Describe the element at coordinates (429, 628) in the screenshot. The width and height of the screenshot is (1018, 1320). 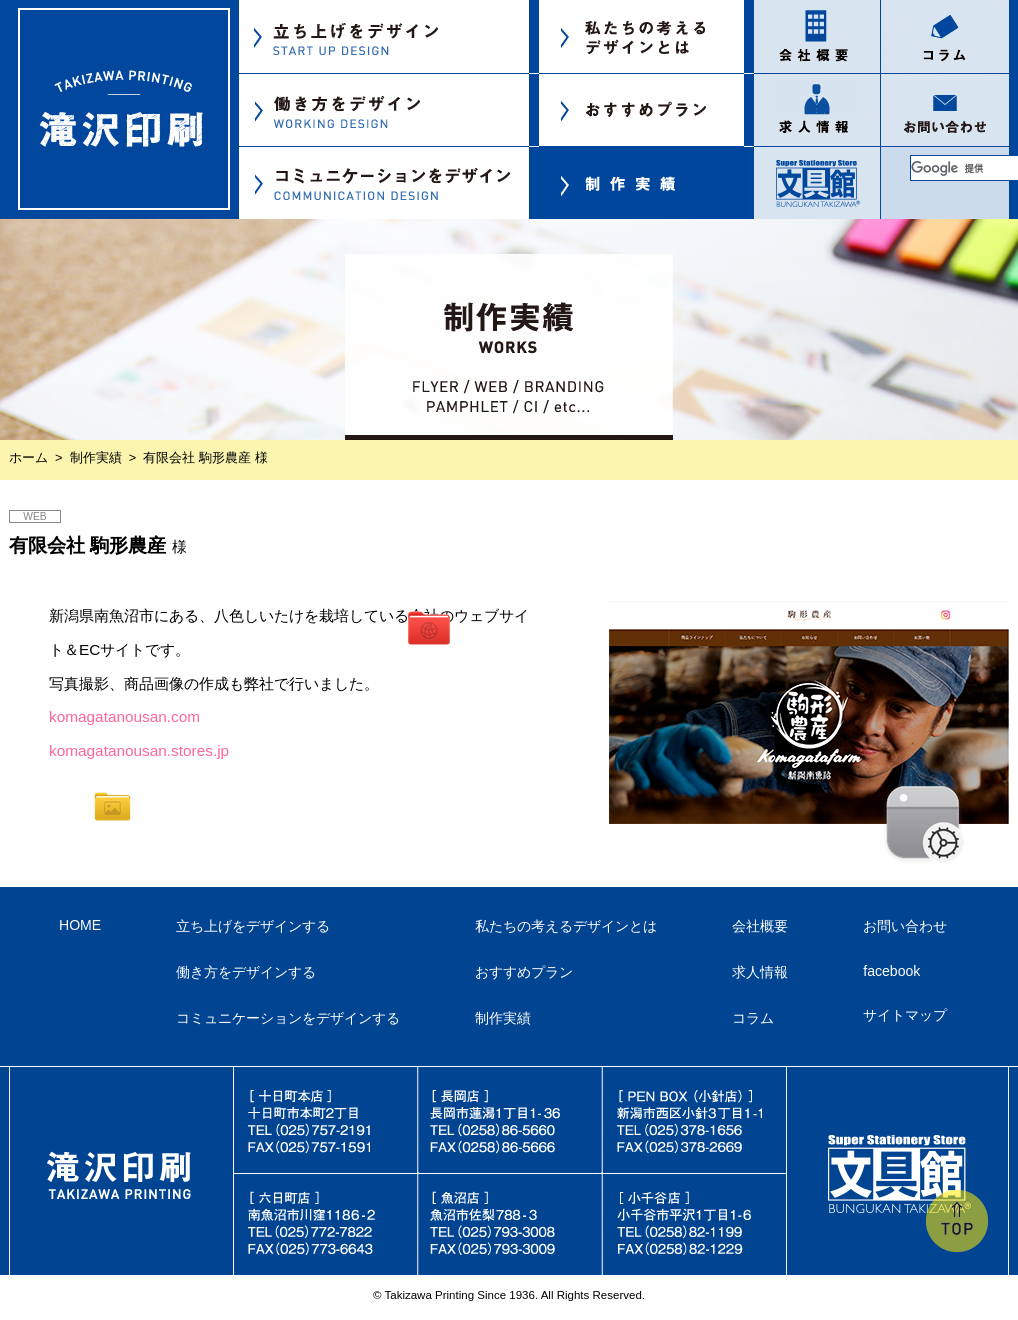
I see `folder containing html or web files` at that location.